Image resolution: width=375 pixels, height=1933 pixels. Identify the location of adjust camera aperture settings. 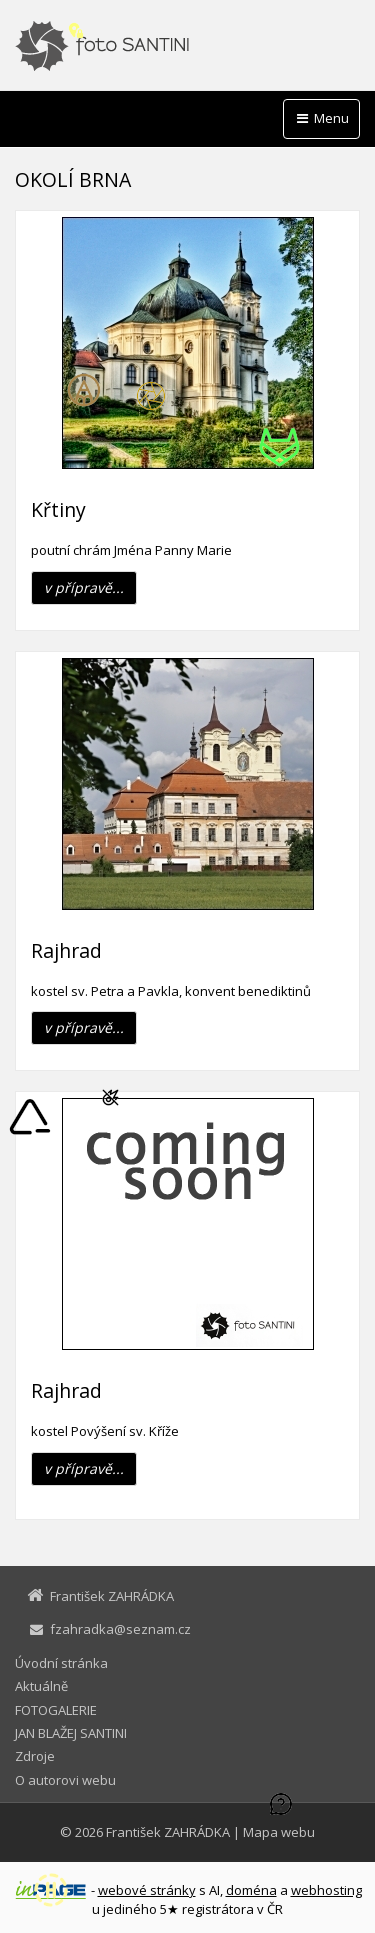
(151, 396).